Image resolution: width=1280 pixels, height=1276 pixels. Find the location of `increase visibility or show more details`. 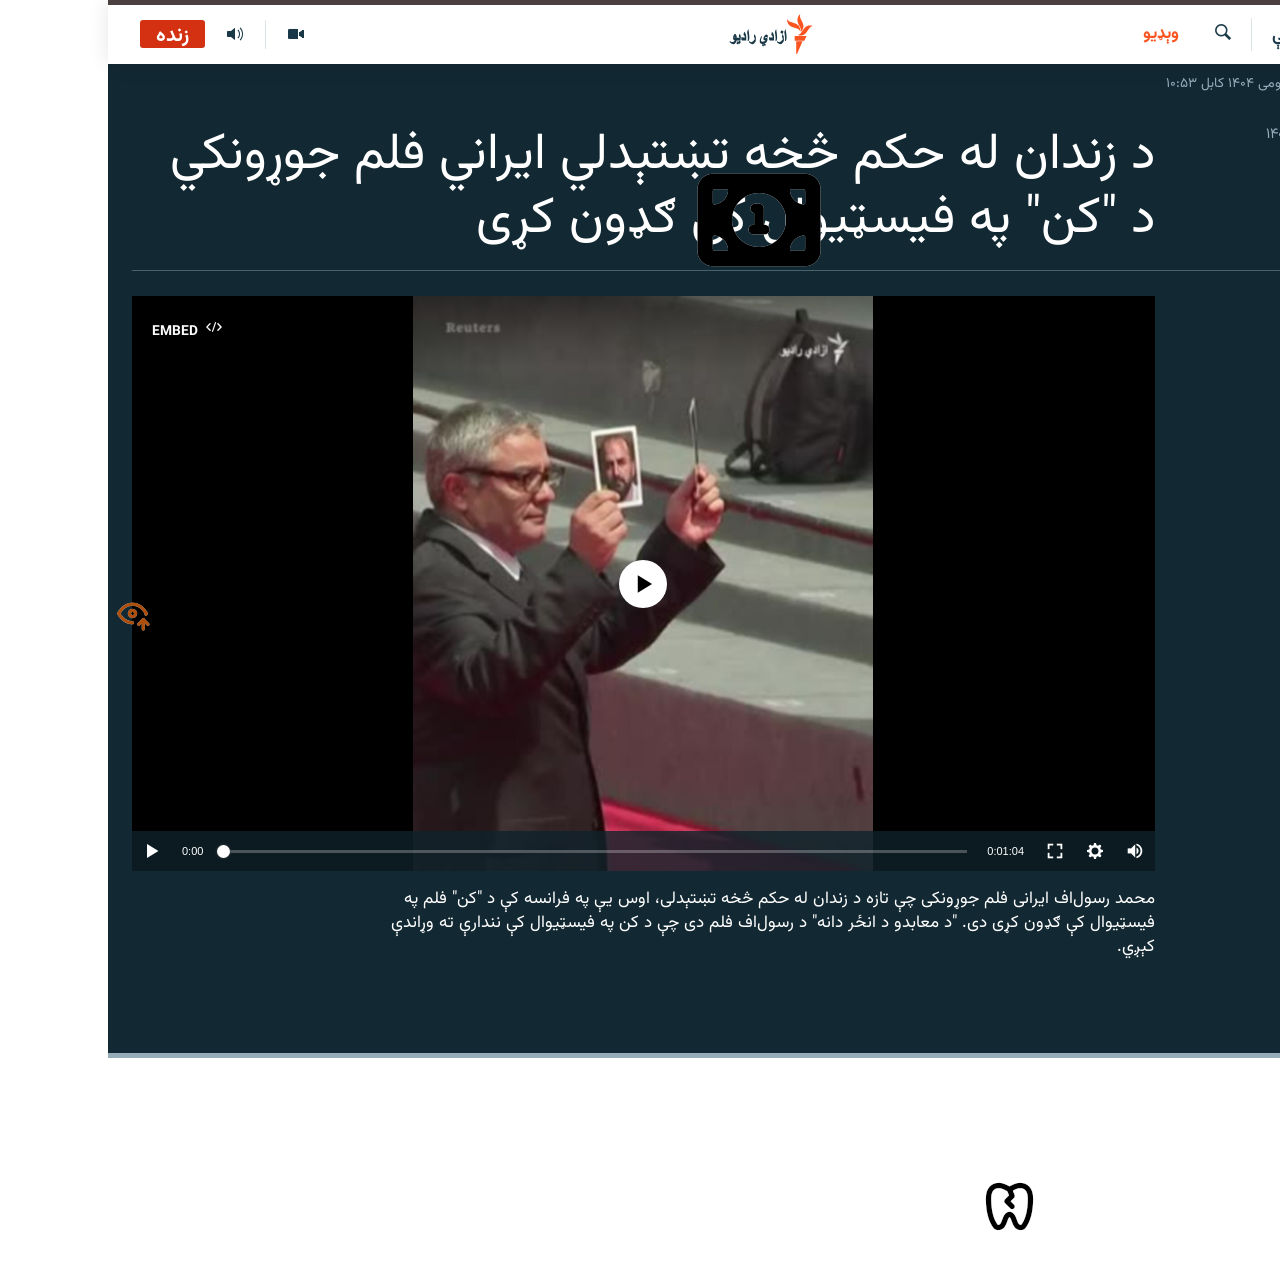

increase visibility or show more details is located at coordinates (132, 613).